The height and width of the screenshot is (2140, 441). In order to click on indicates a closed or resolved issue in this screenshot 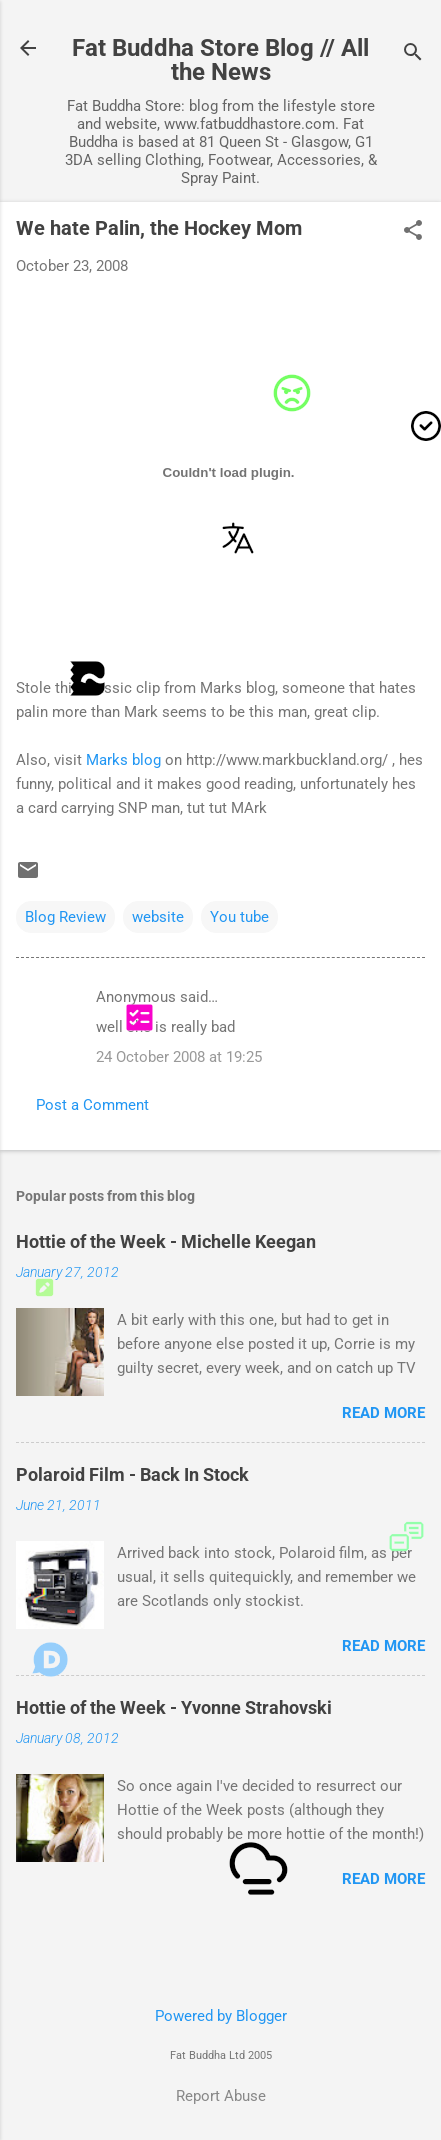, I will do `click(426, 426)`.